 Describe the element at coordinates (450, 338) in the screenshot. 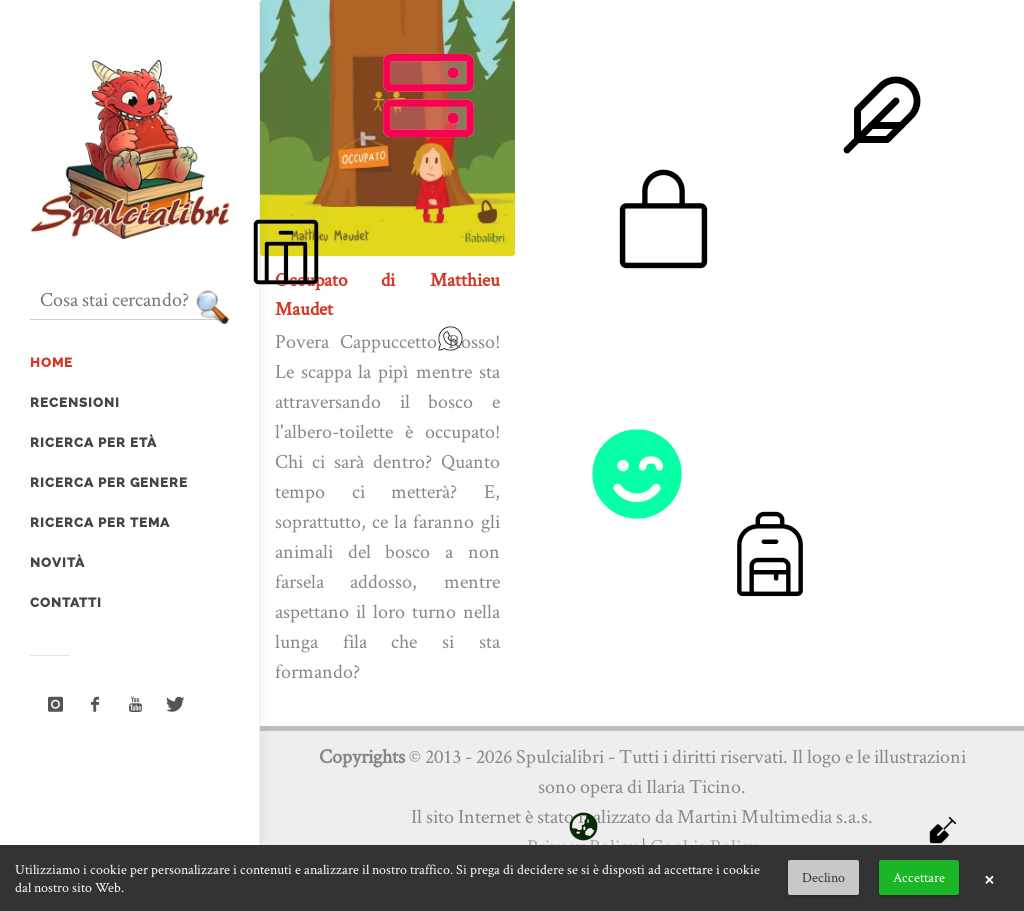

I see `open whatsapp messaging app` at that location.